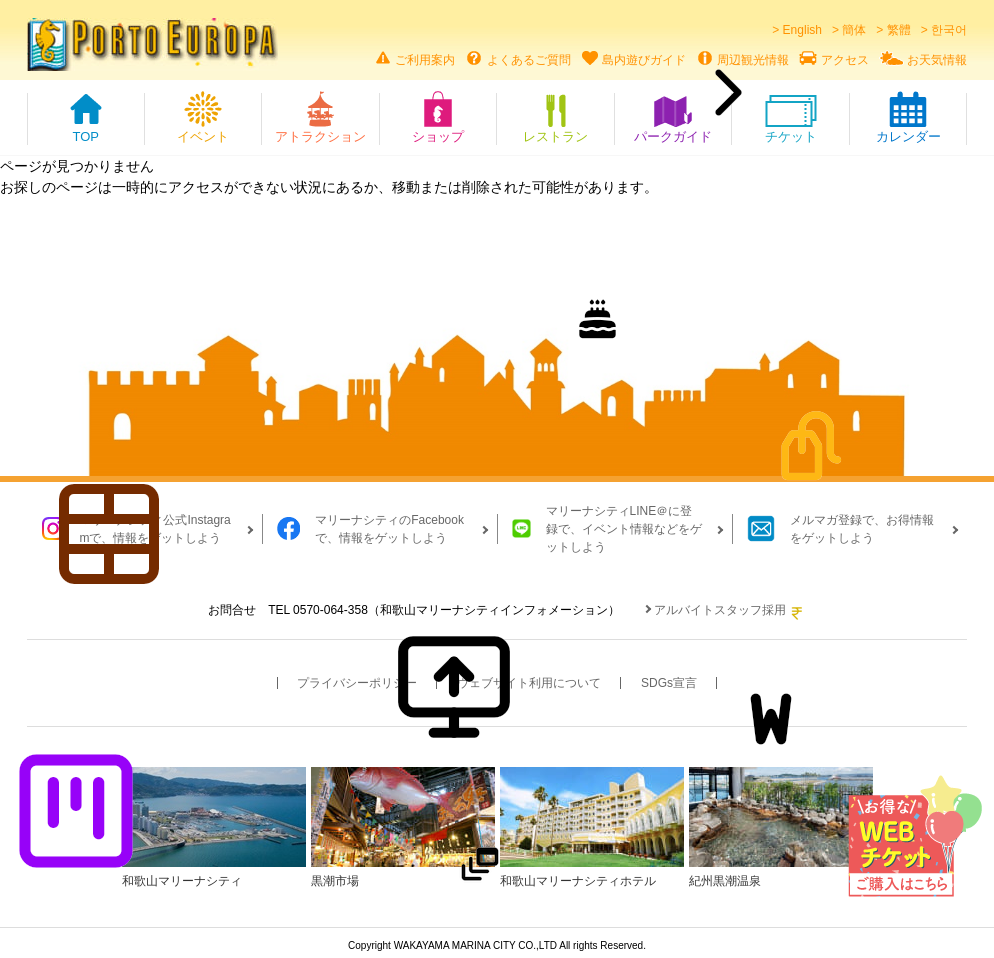 The width and height of the screenshot is (994, 958). I want to click on merge selected table cells, so click(109, 534).